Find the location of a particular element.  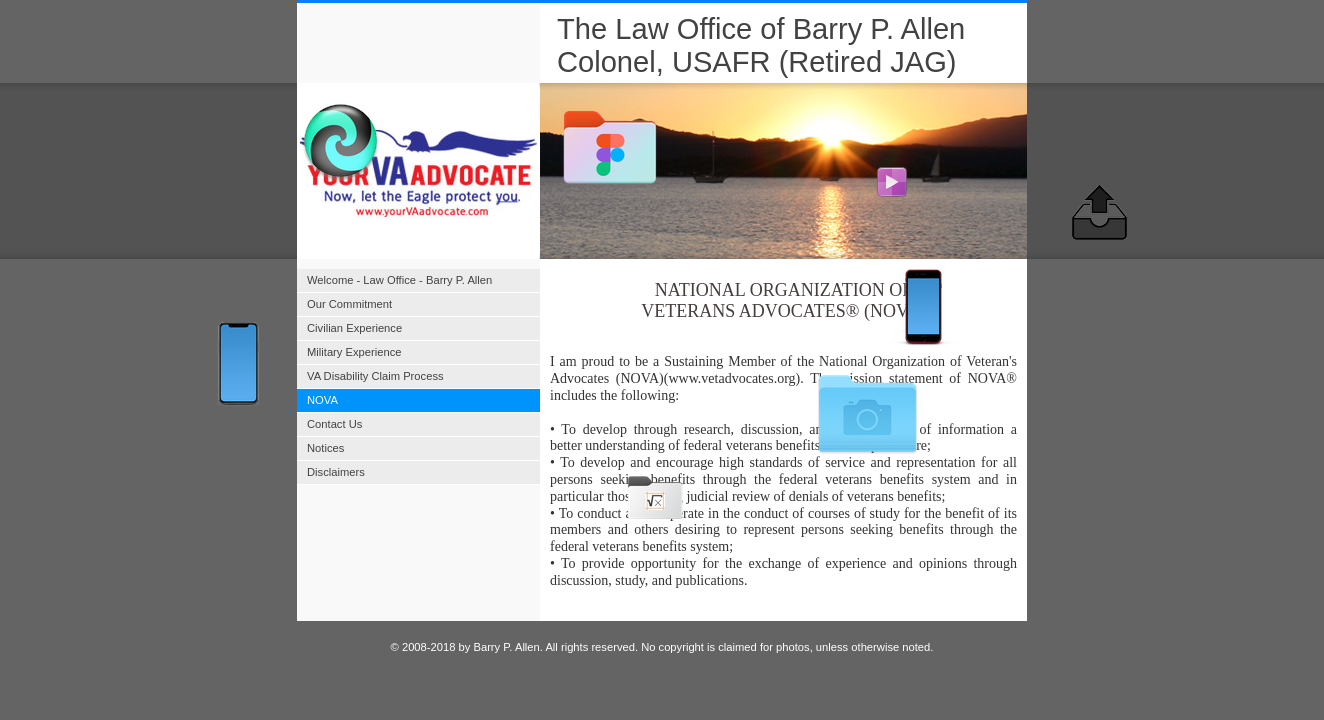

open your pictures folder is located at coordinates (867, 413).